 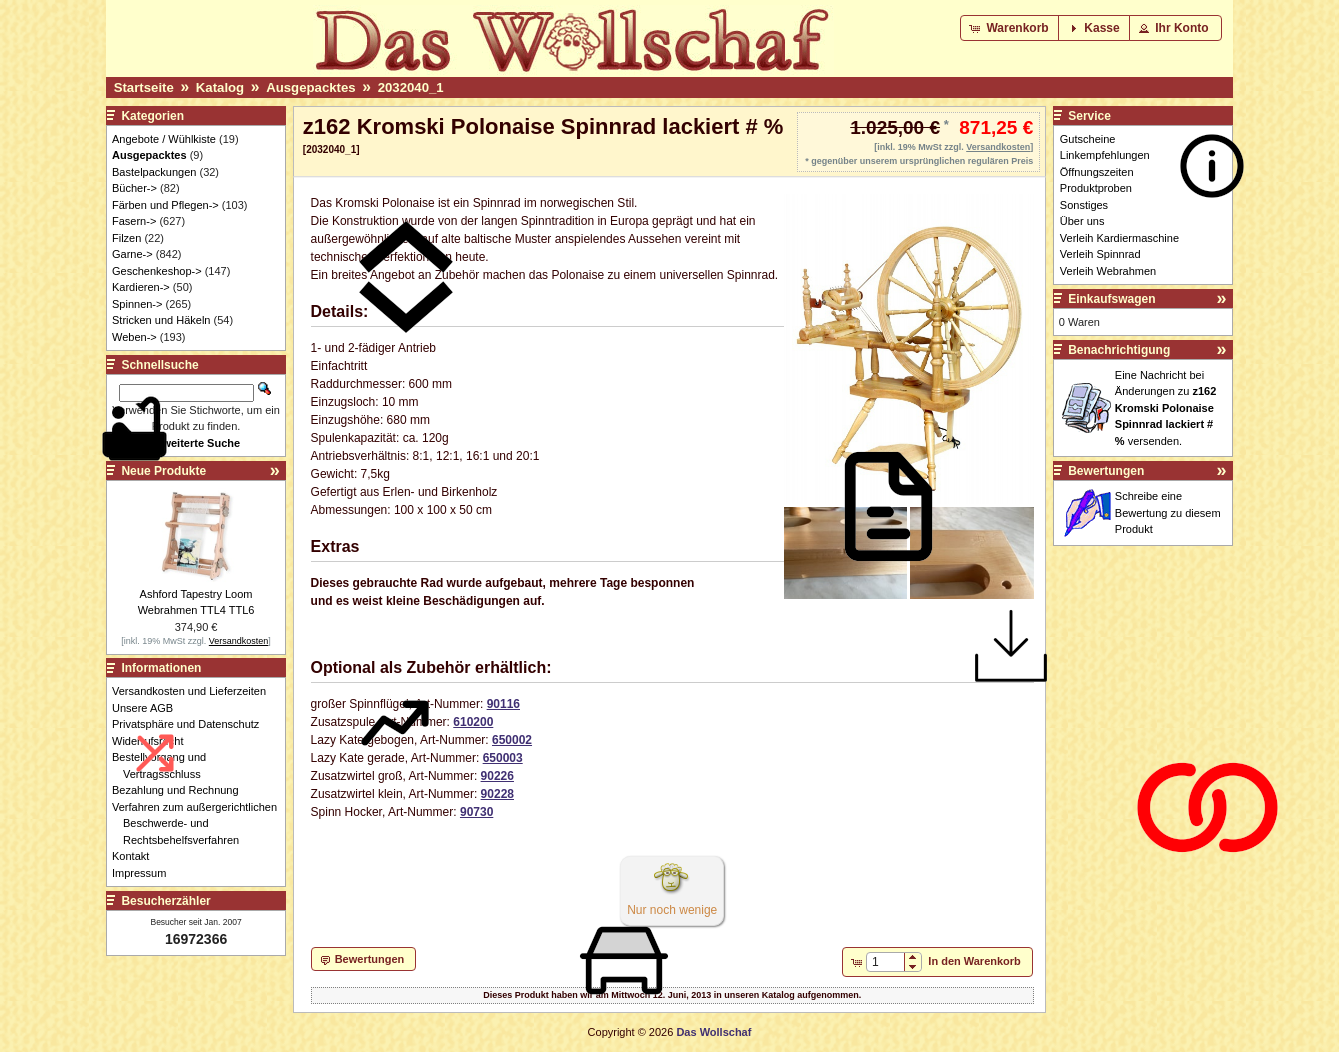 What do you see at coordinates (1207, 807) in the screenshot?
I see `view connections or relationships between items` at bounding box center [1207, 807].